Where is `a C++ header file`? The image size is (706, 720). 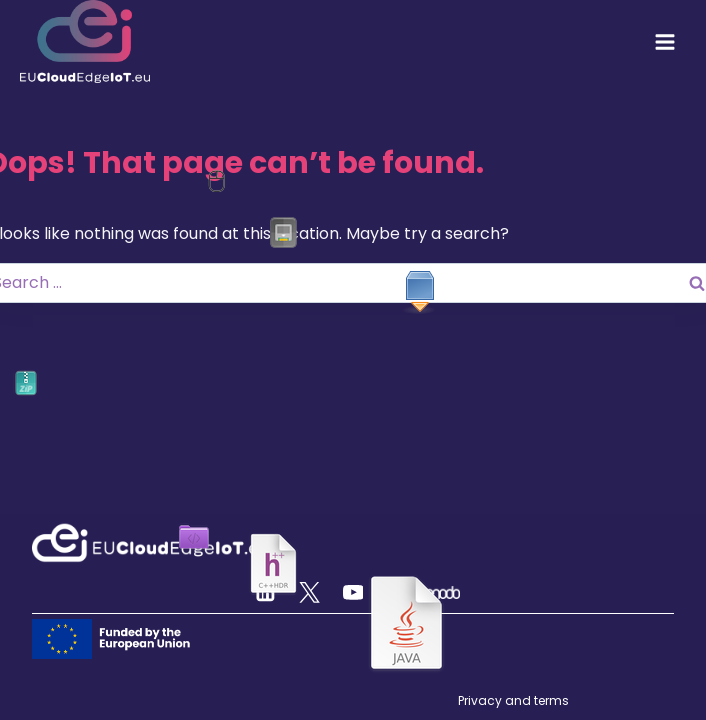 a C++ header file is located at coordinates (273, 564).